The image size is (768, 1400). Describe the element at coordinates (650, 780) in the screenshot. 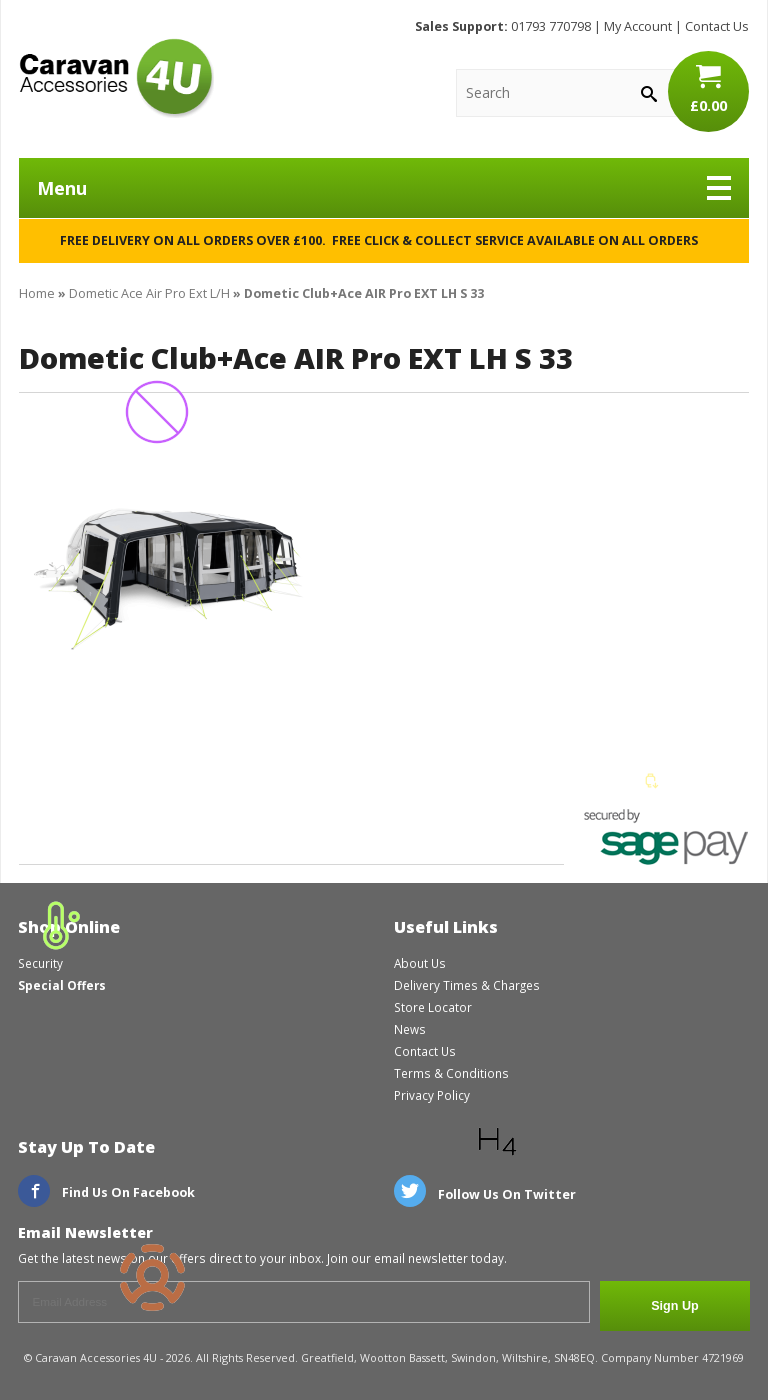

I see `download to smartwatch` at that location.